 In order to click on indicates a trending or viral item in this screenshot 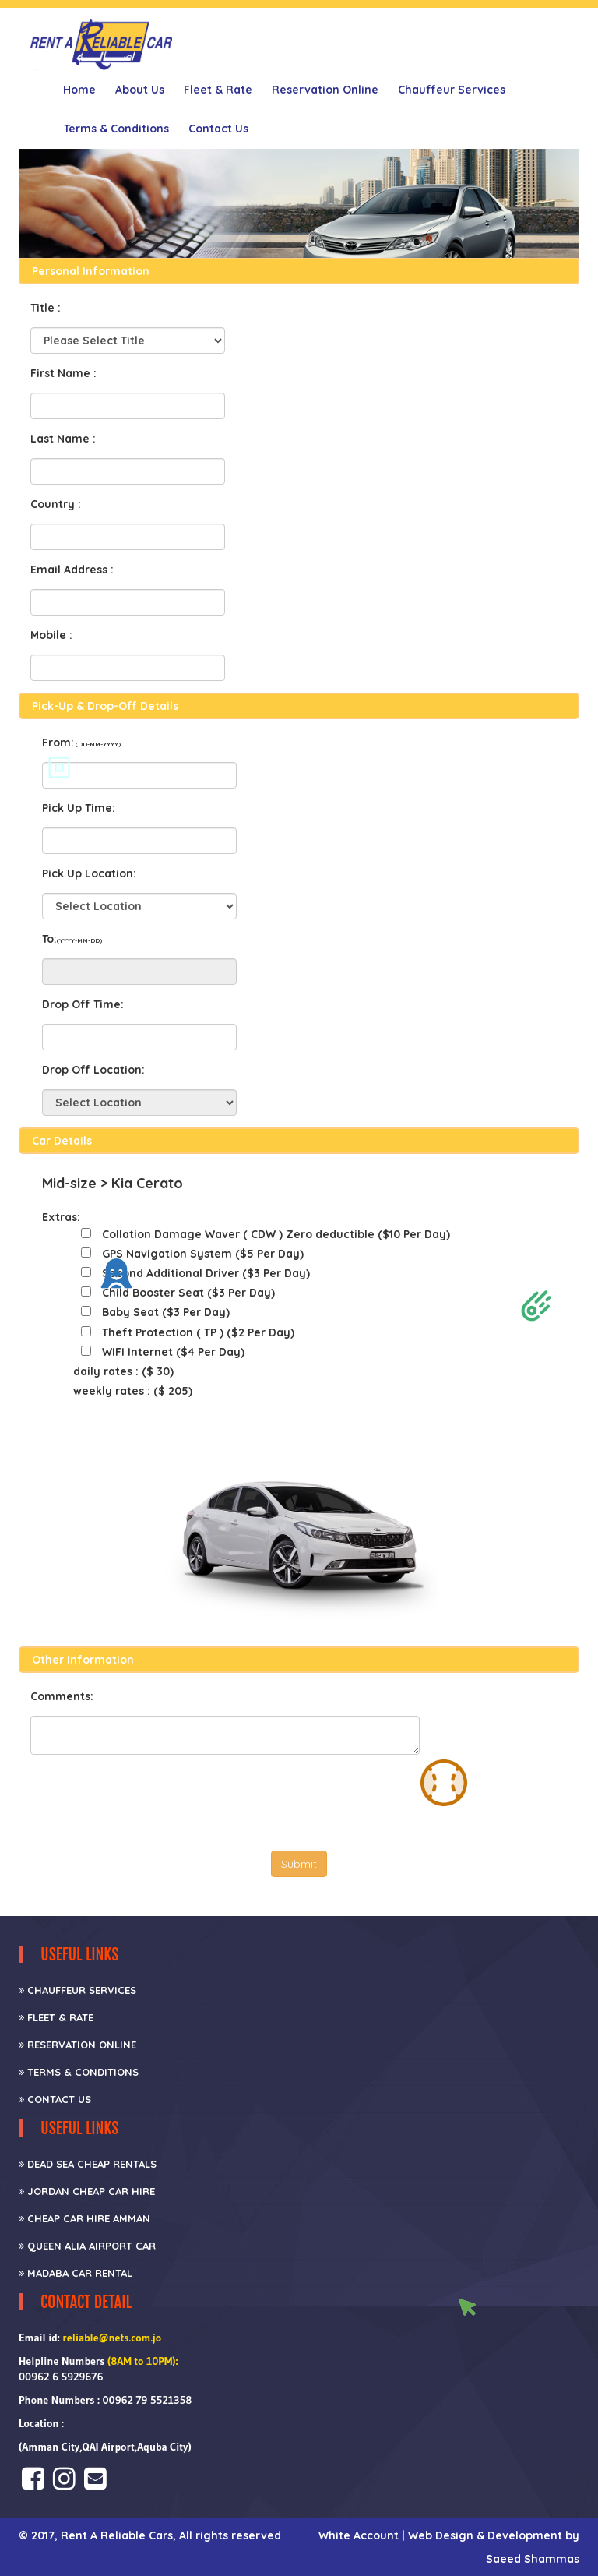, I will do `click(536, 1306)`.